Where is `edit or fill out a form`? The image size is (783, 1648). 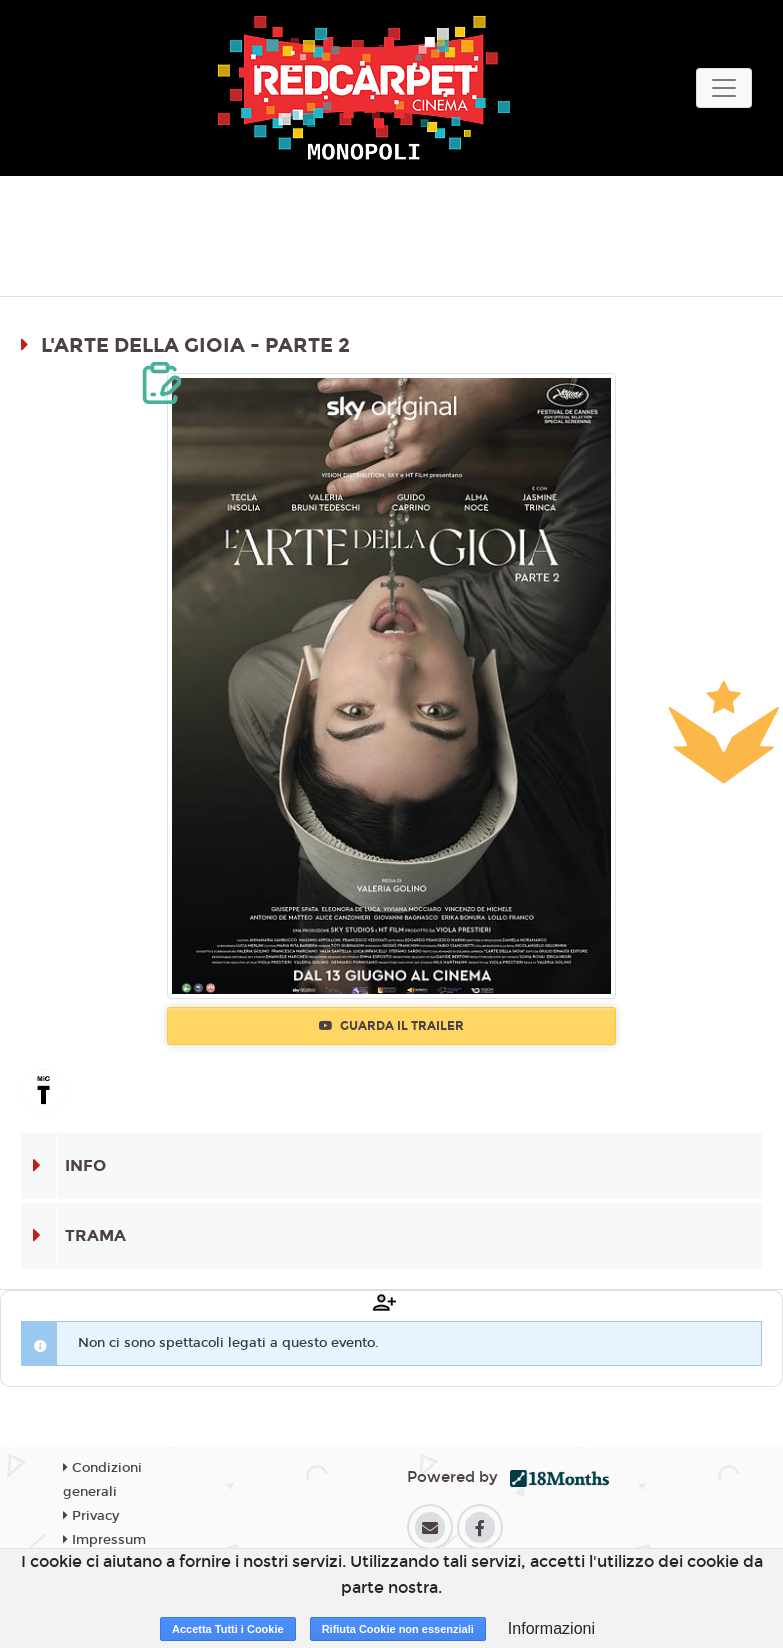
edit or fill out a form is located at coordinates (160, 383).